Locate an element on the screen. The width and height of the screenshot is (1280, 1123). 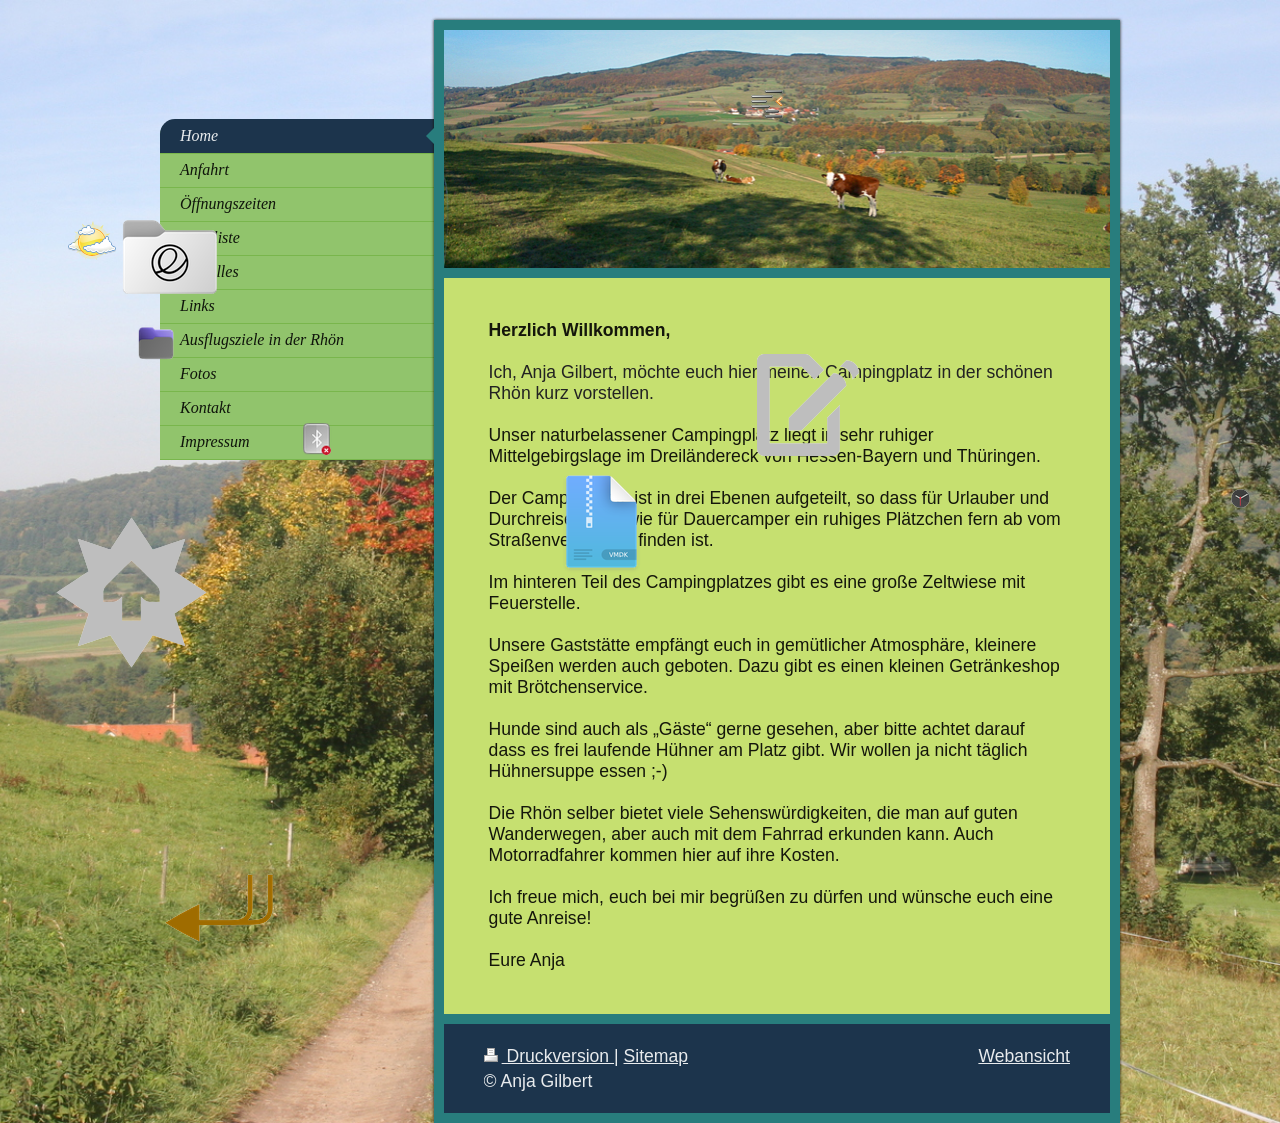
bluetooth is currently disabled is located at coordinates (316, 438).